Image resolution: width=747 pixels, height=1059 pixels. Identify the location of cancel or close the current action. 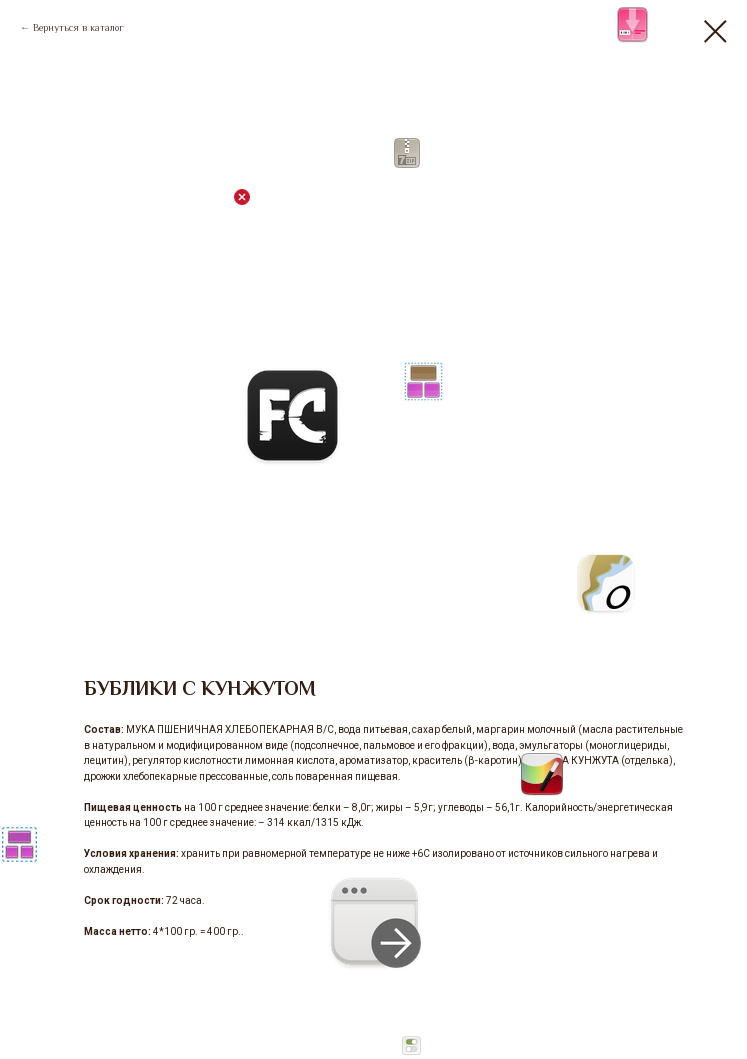
(242, 197).